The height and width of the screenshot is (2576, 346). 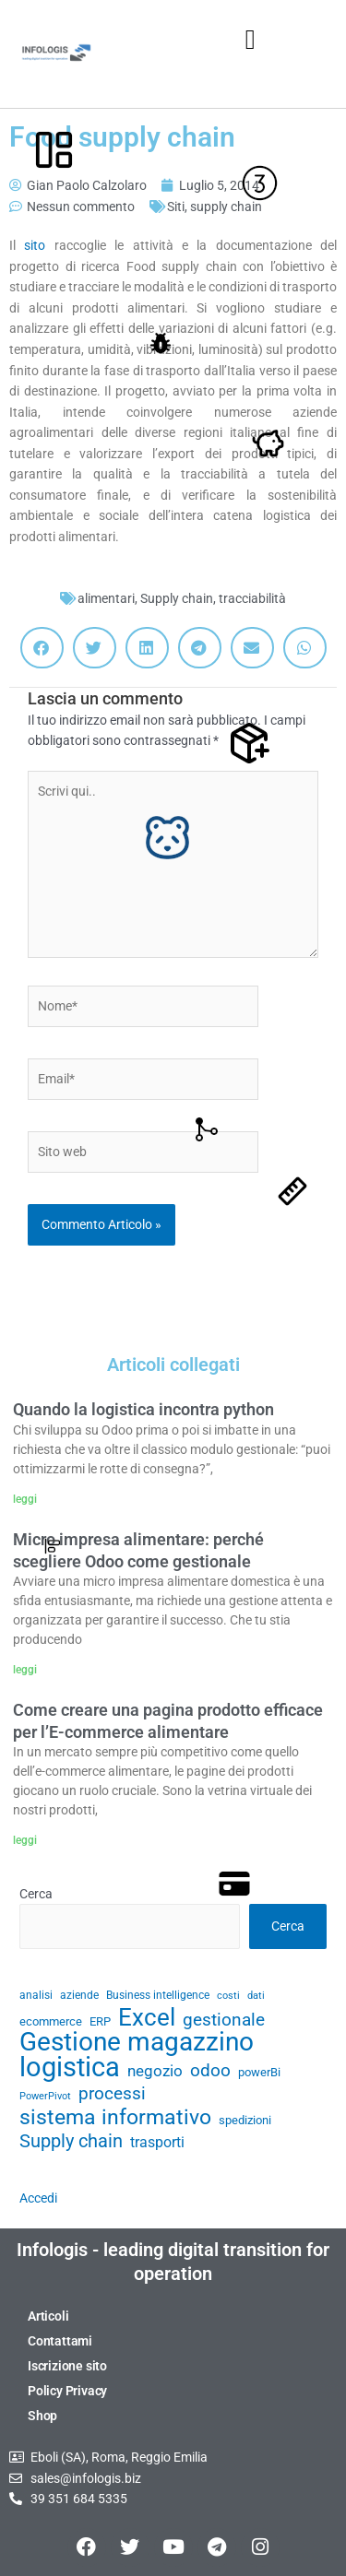 What do you see at coordinates (249, 743) in the screenshot?
I see `add a new package or shipment` at bounding box center [249, 743].